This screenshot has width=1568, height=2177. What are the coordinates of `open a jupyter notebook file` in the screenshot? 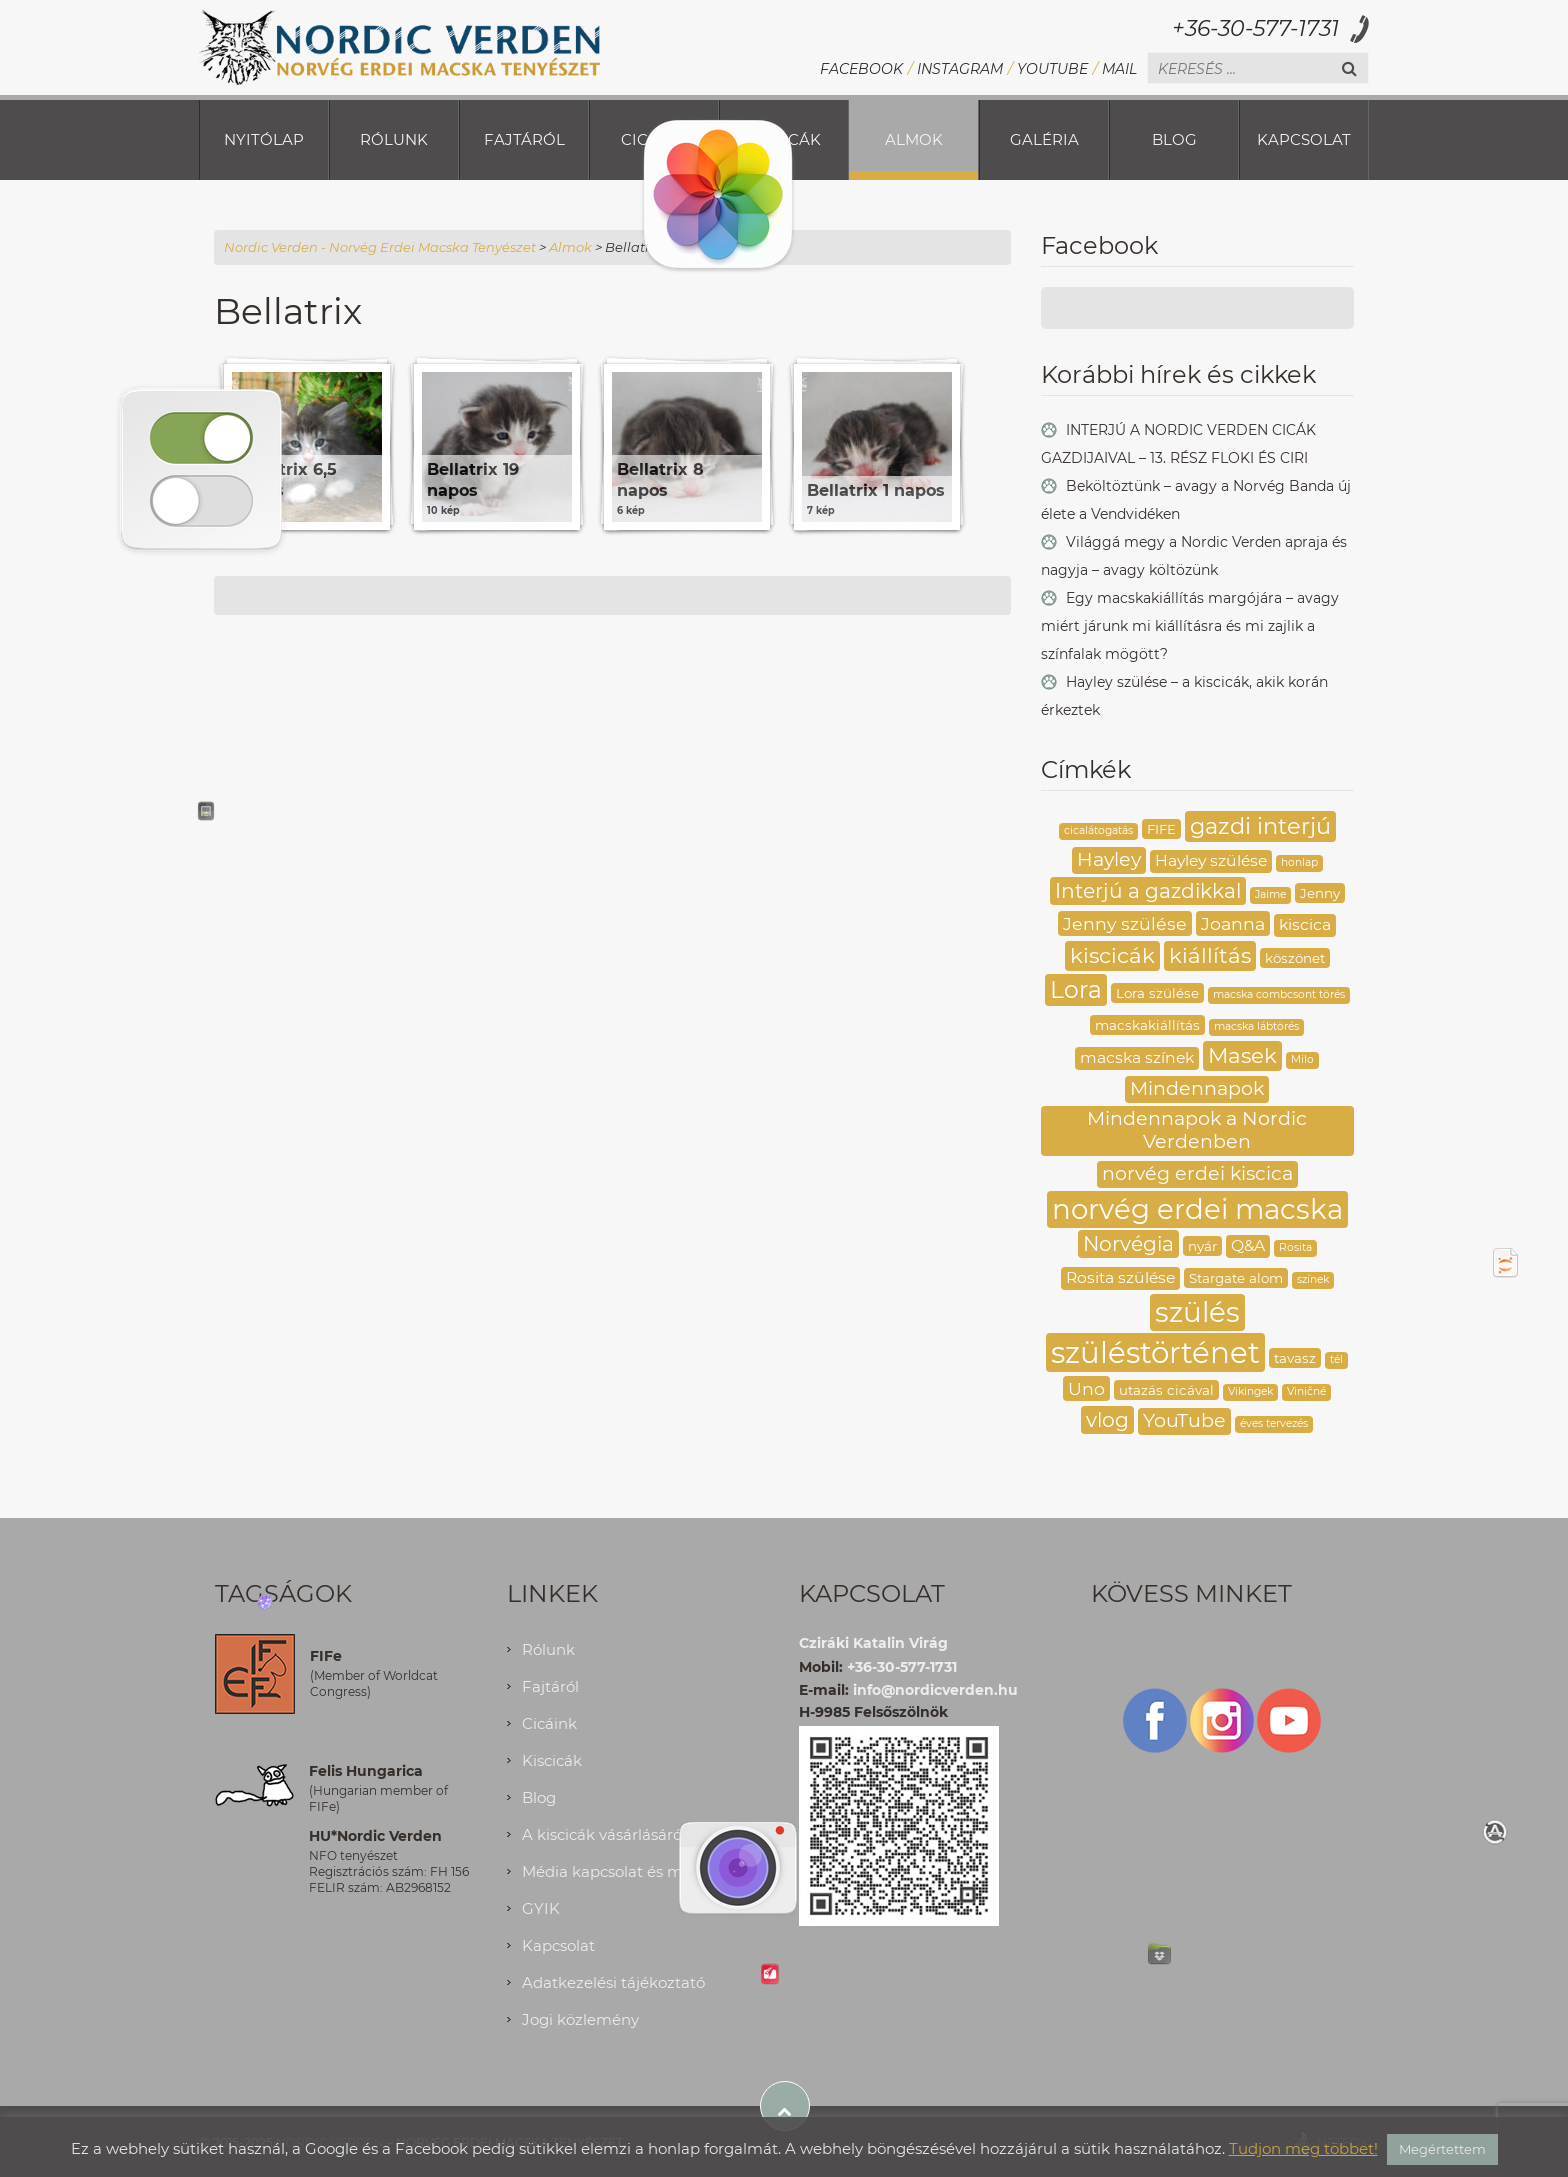 It's located at (1505, 1262).